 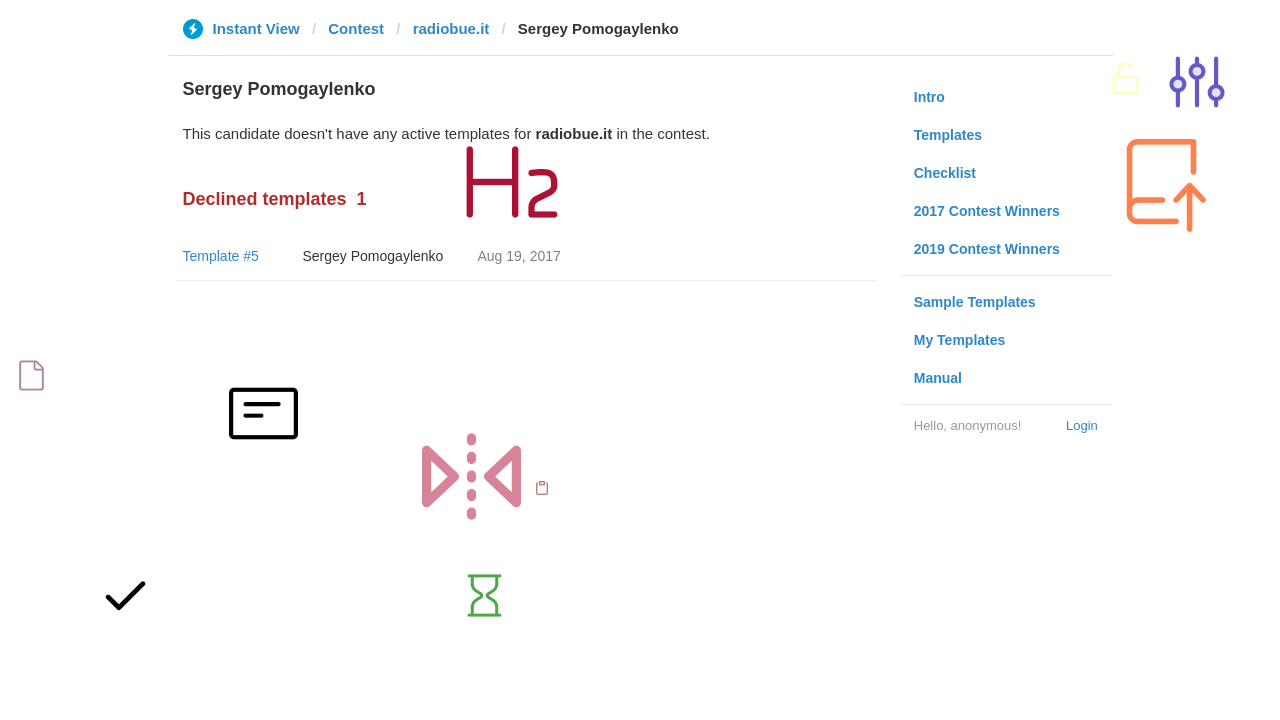 What do you see at coordinates (1197, 82) in the screenshot?
I see `adjust settings or preferences` at bounding box center [1197, 82].